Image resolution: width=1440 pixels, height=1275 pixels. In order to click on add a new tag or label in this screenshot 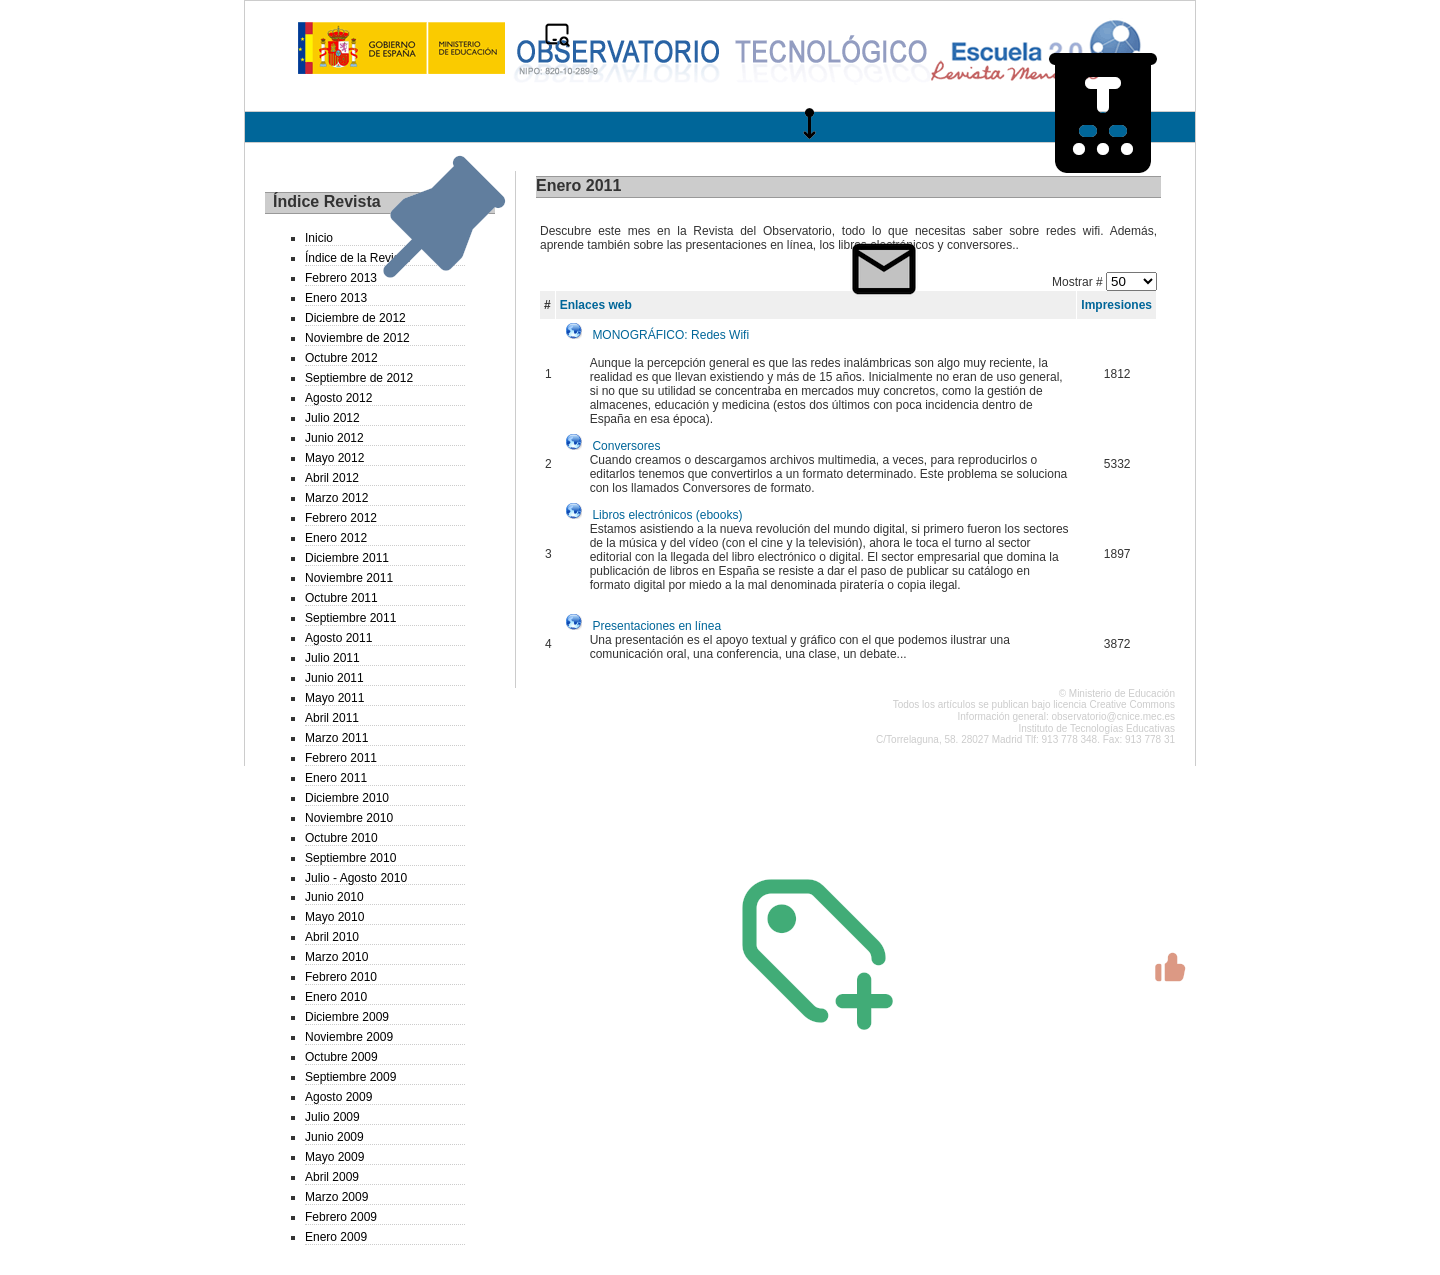, I will do `click(814, 951)`.